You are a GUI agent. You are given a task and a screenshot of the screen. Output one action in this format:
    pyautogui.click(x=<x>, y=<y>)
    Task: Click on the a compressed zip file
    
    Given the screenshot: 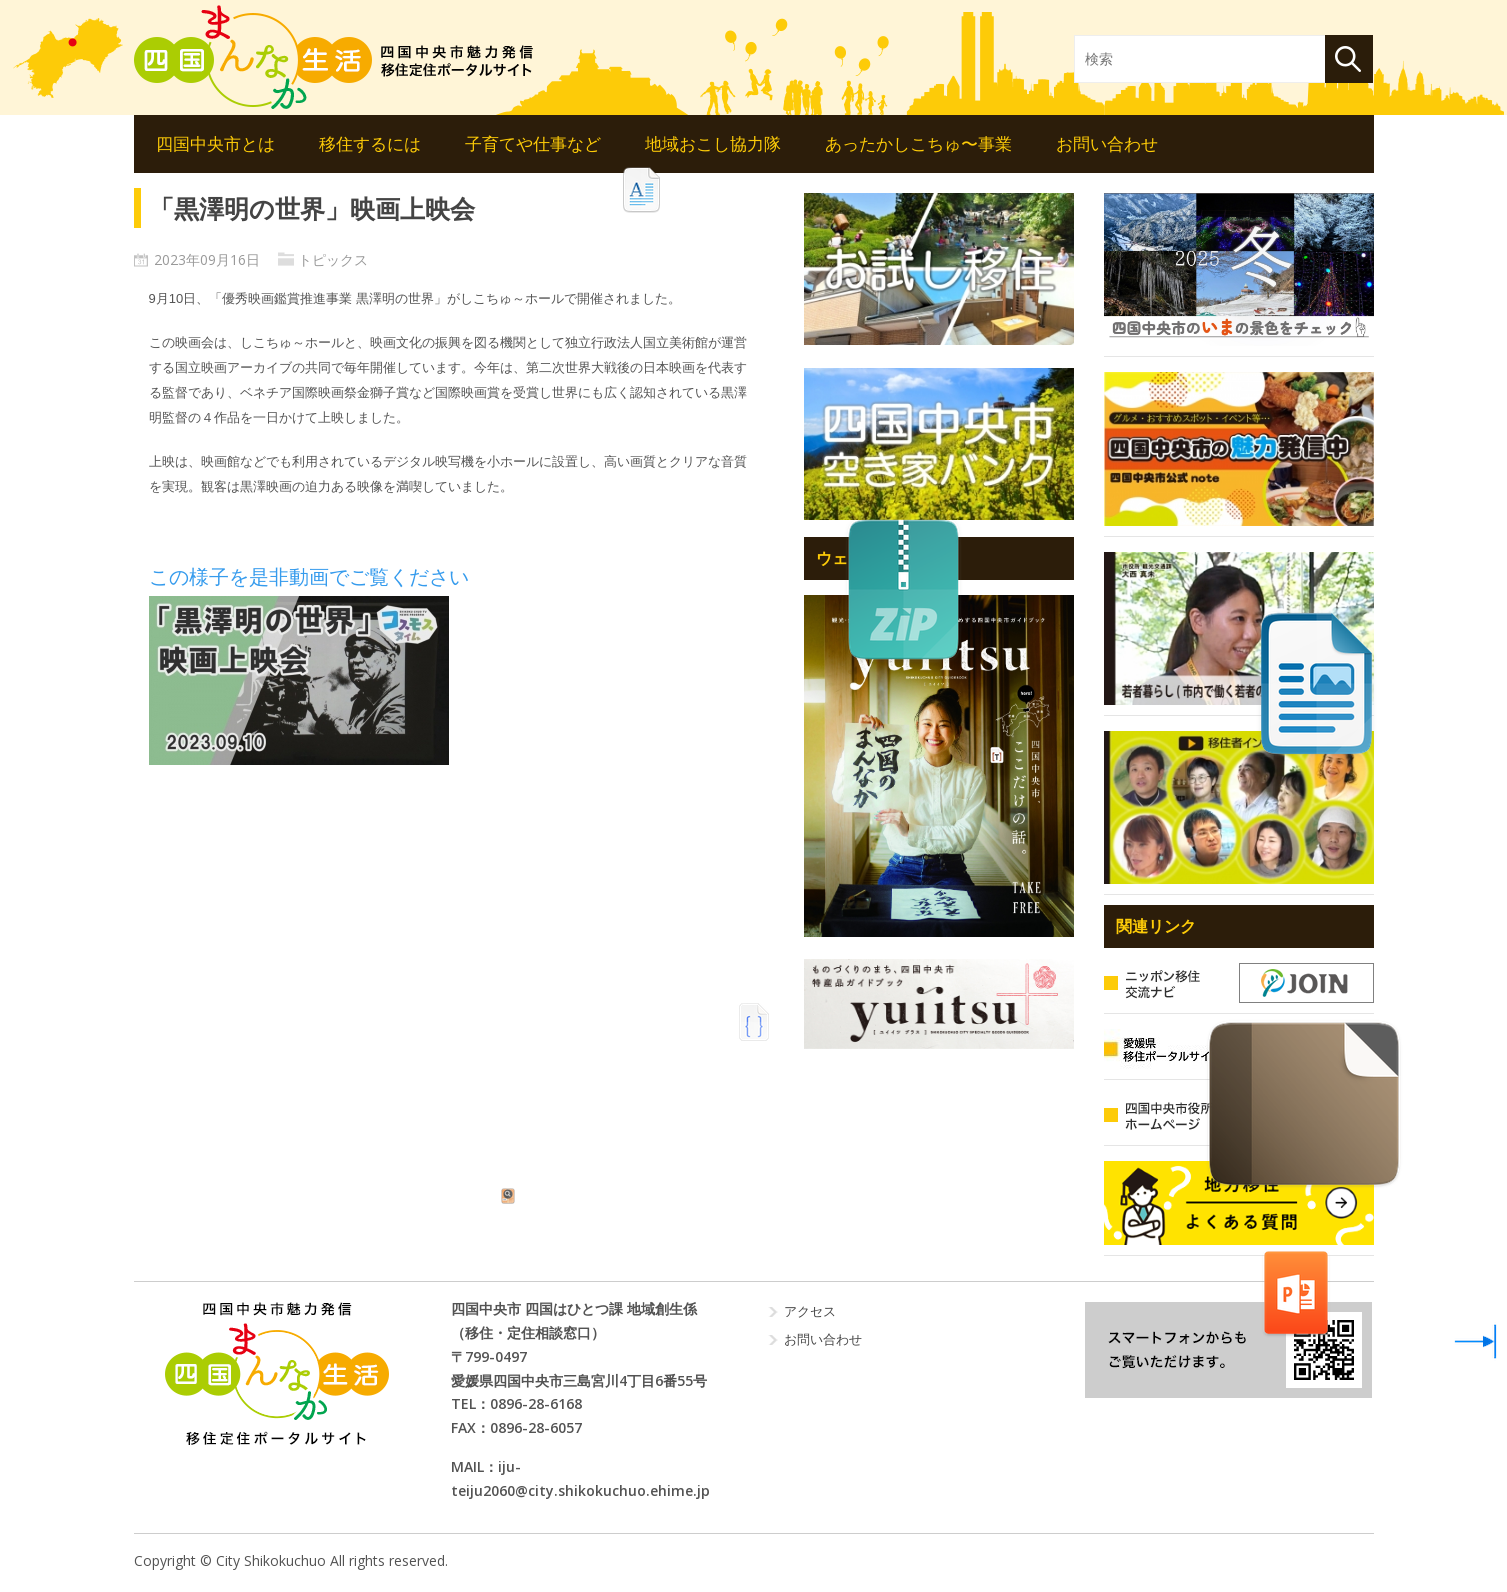 What is the action you would take?
    pyautogui.click(x=903, y=589)
    